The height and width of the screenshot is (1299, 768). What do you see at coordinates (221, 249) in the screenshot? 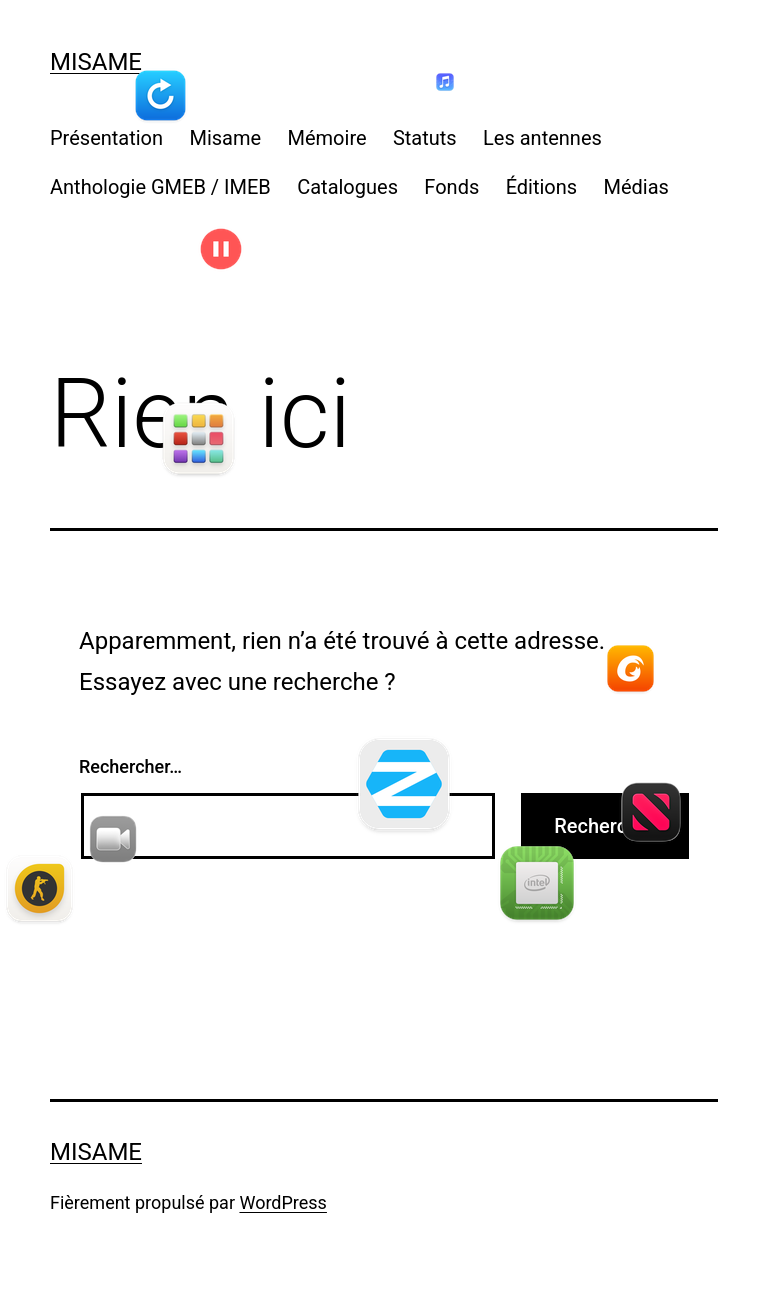
I see `indicates a paused download or sync process` at bounding box center [221, 249].